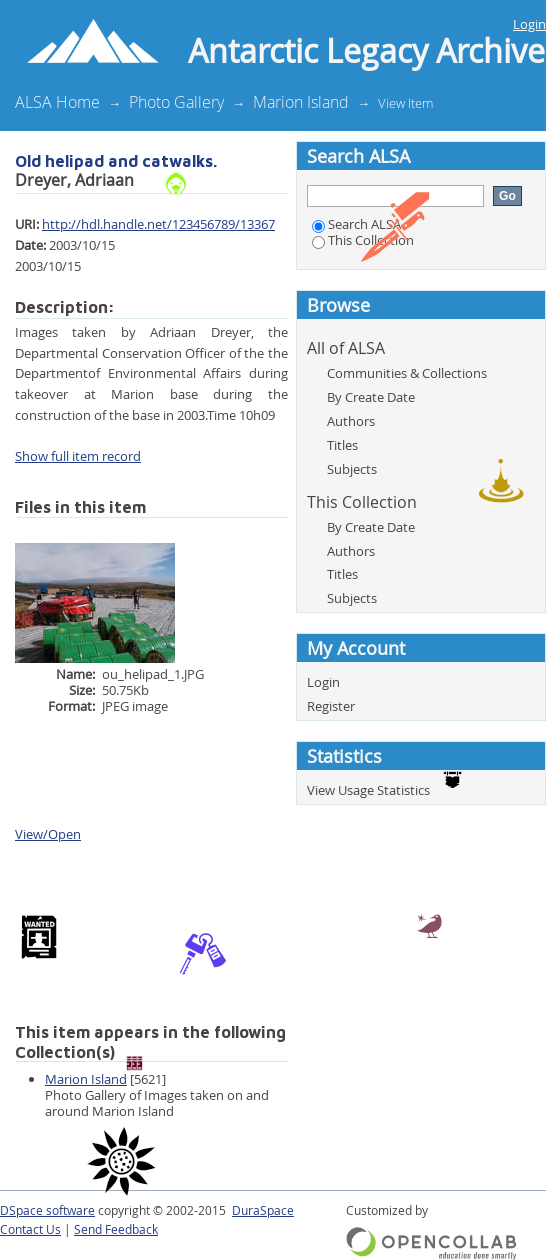  What do you see at coordinates (134, 1062) in the screenshot?
I see `access storage lockers or compartments` at bounding box center [134, 1062].